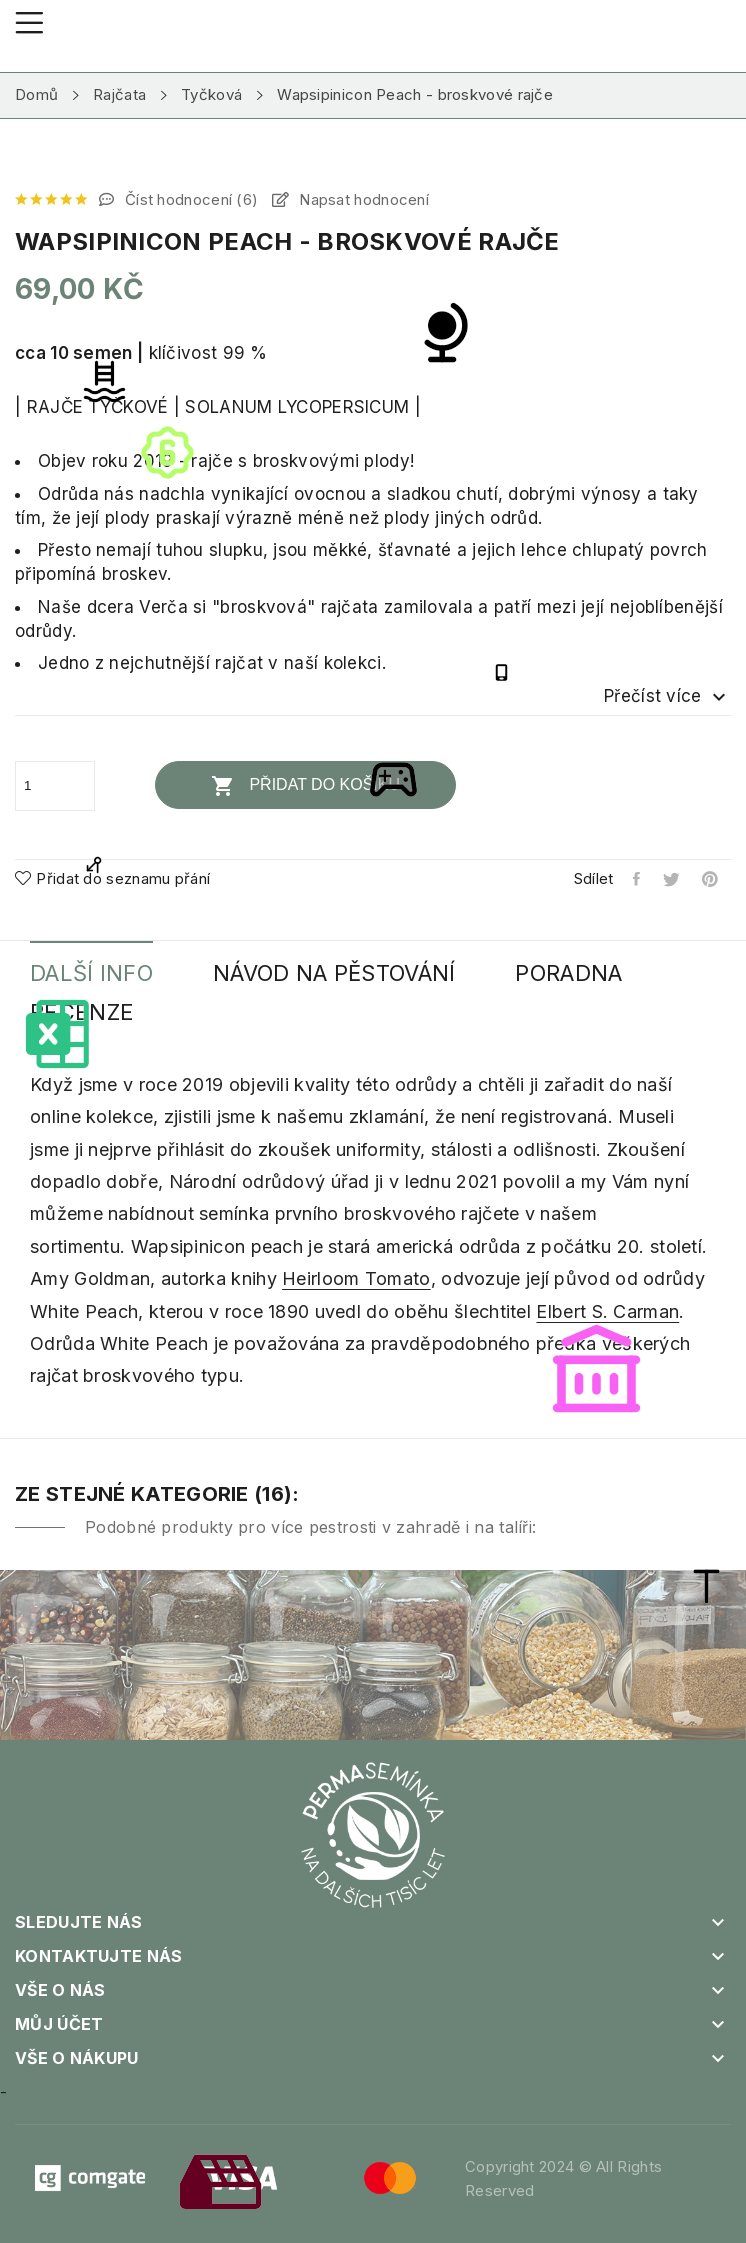 This screenshot has width=746, height=2243. I want to click on take the first left exit at the roundabout, so click(94, 865).